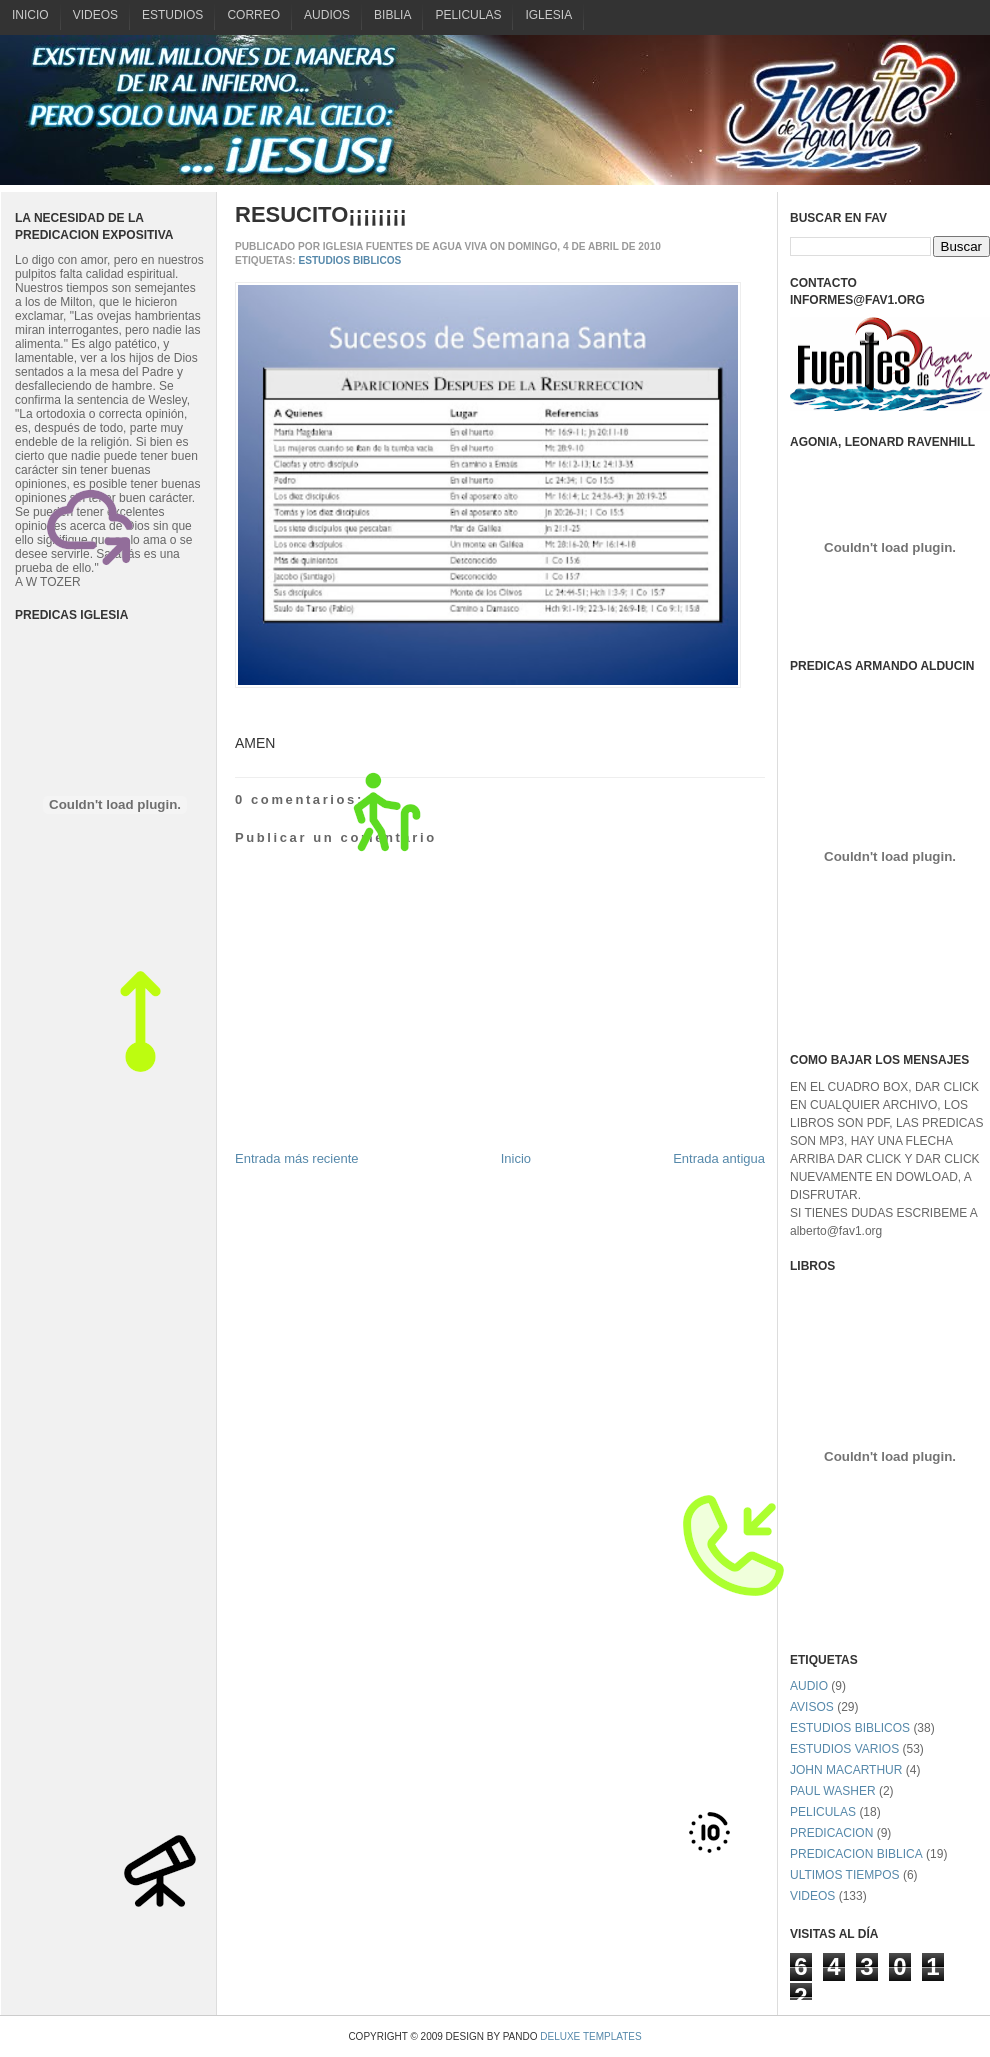 This screenshot has width=990, height=2057. What do you see at coordinates (389, 812) in the screenshot?
I see `indicates senior or elderly user category` at bounding box center [389, 812].